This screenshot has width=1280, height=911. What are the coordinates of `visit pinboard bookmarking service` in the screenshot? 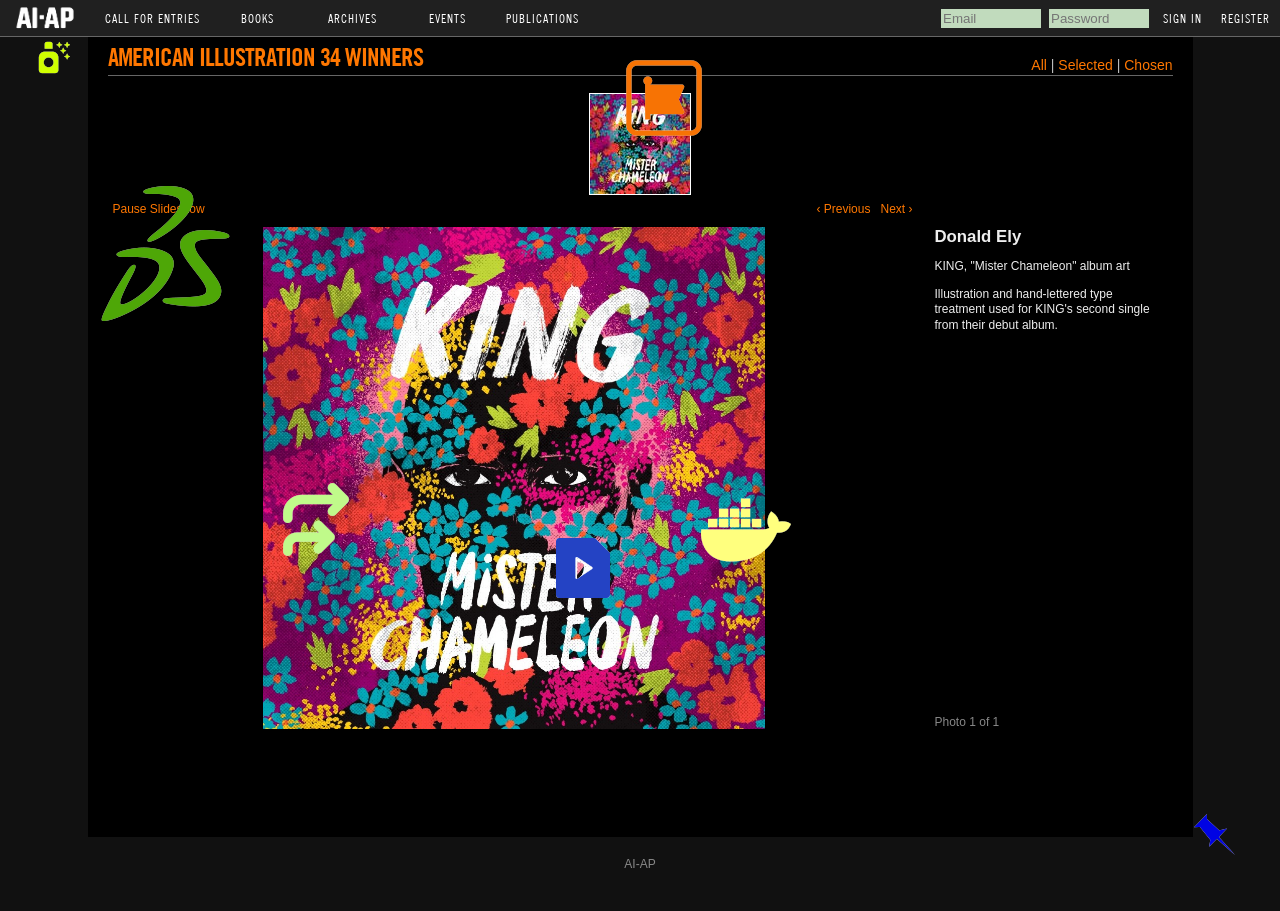 It's located at (1214, 834).